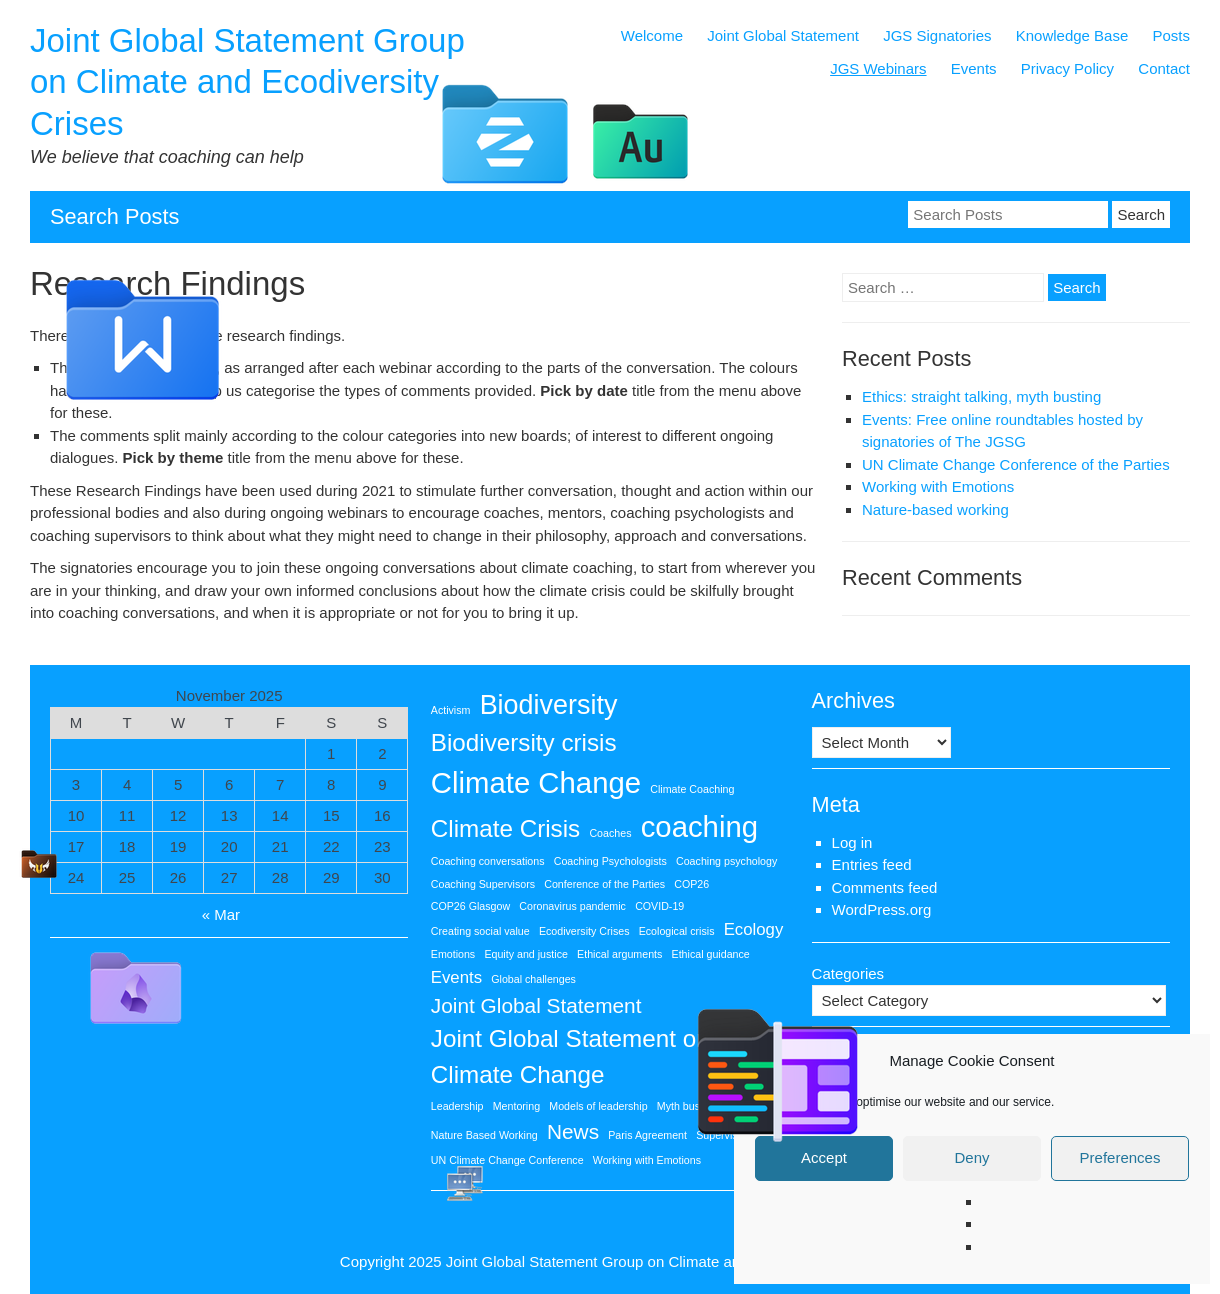 The width and height of the screenshot is (1220, 1294). What do you see at coordinates (504, 137) in the screenshot?
I see `open zorin os system folder` at bounding box center [504, 137].